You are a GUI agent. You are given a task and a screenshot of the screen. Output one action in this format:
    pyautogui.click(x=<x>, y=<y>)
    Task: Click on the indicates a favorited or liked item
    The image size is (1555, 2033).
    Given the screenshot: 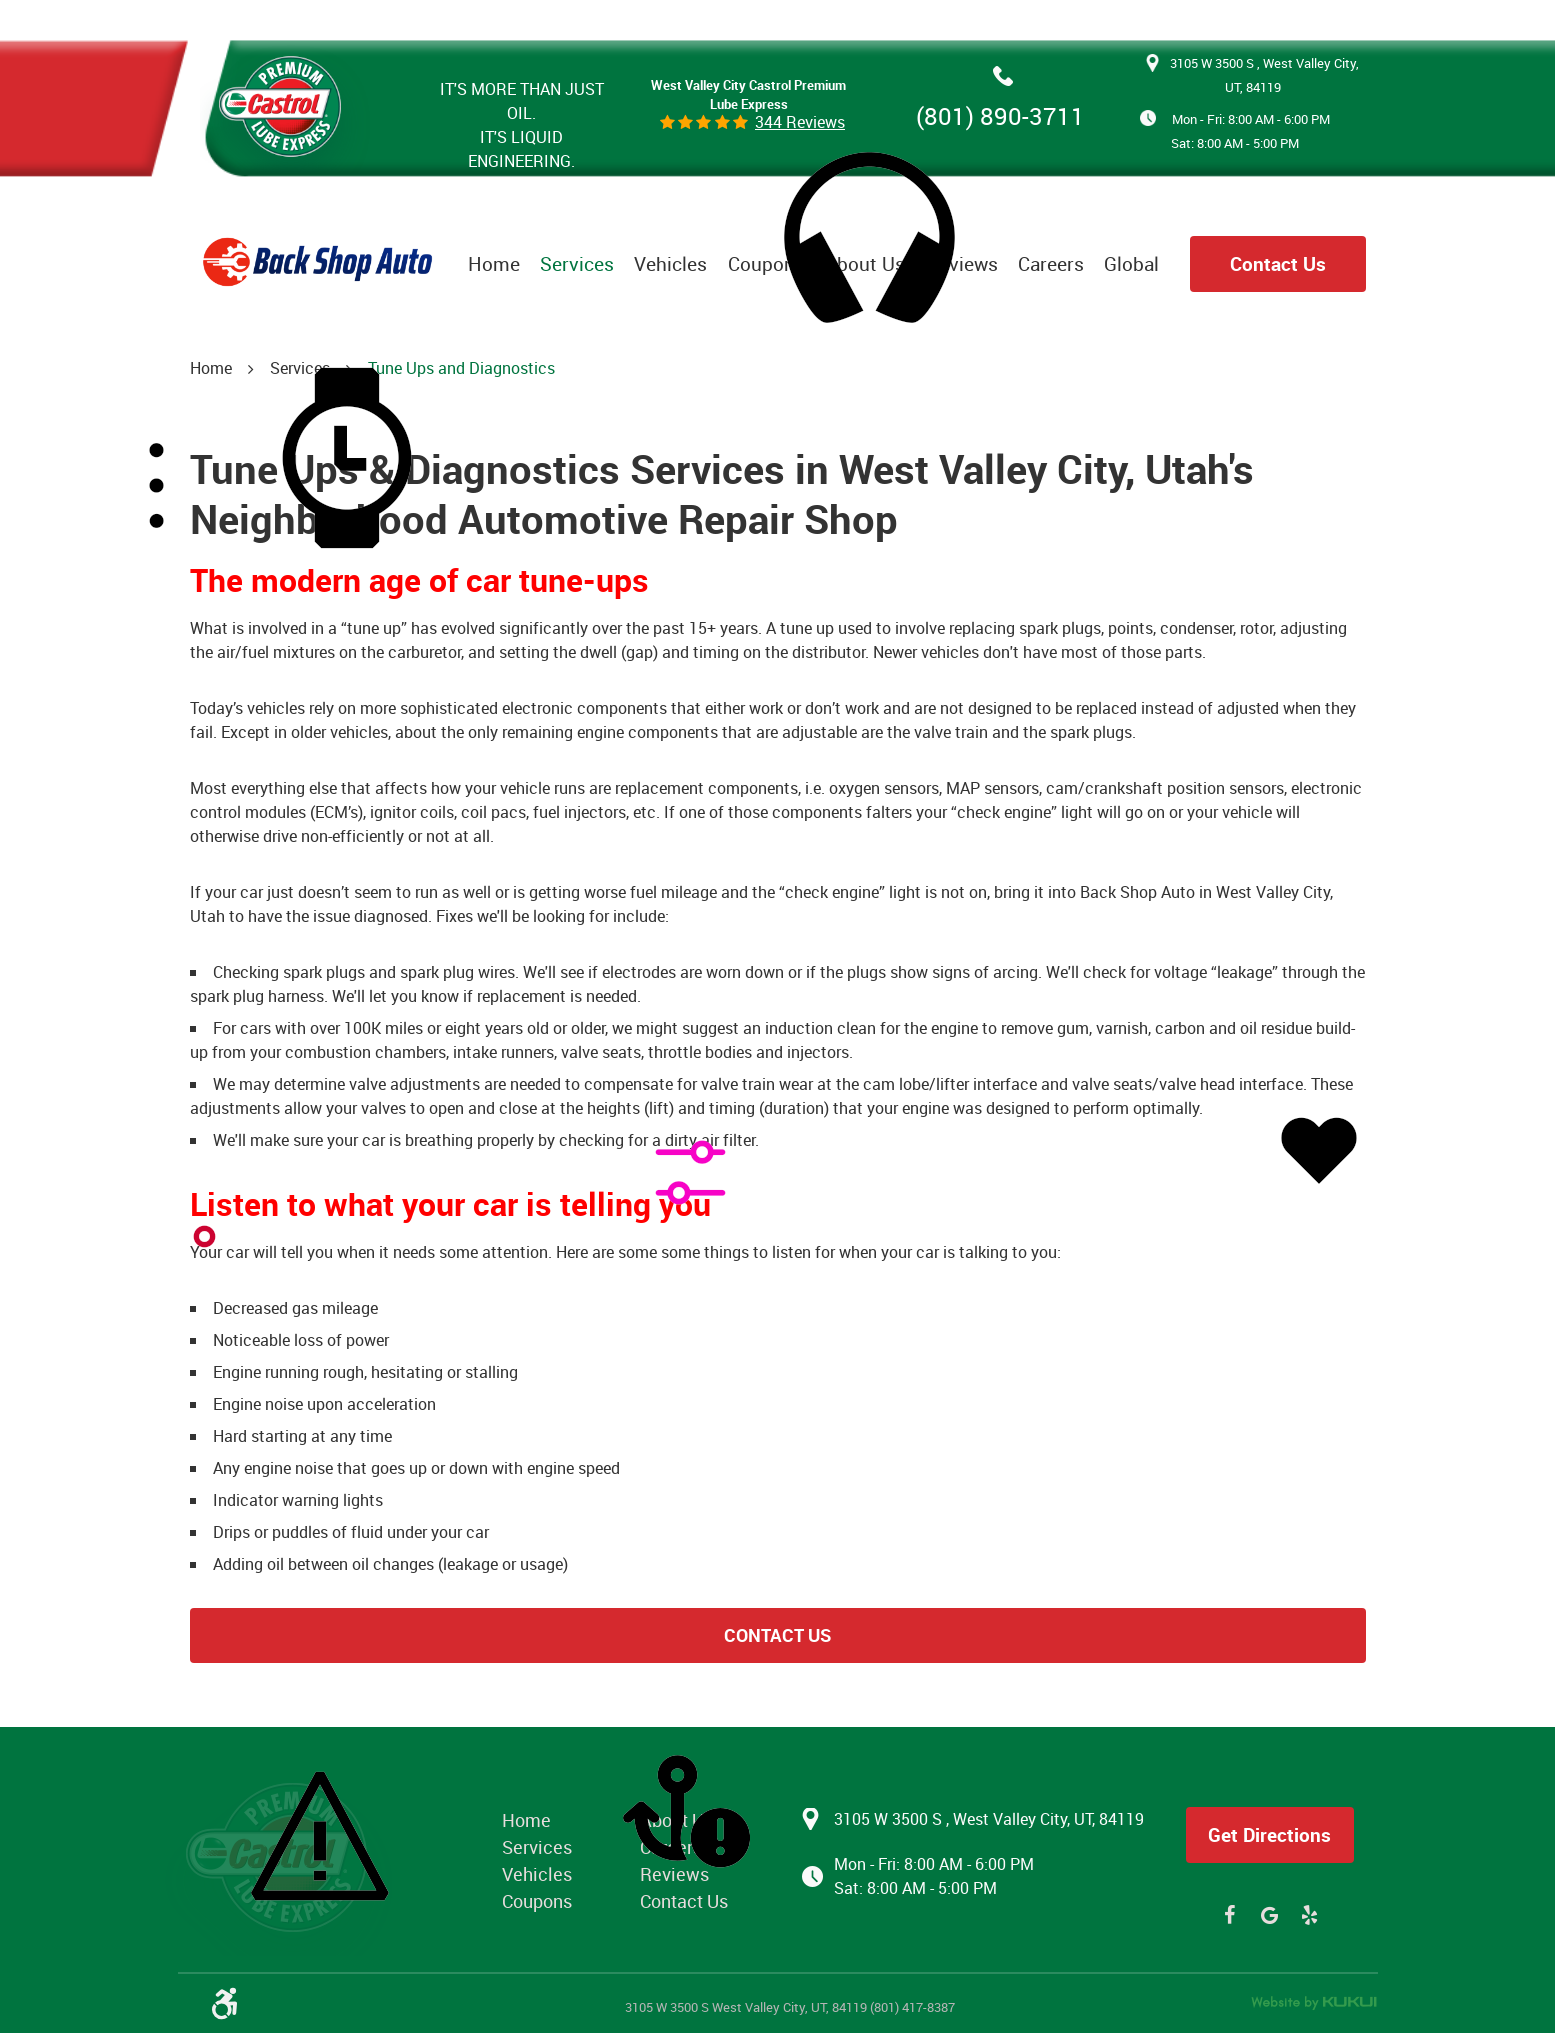 What is the action you would take?
    pyautogui.click(x=1319, y=1150)
    